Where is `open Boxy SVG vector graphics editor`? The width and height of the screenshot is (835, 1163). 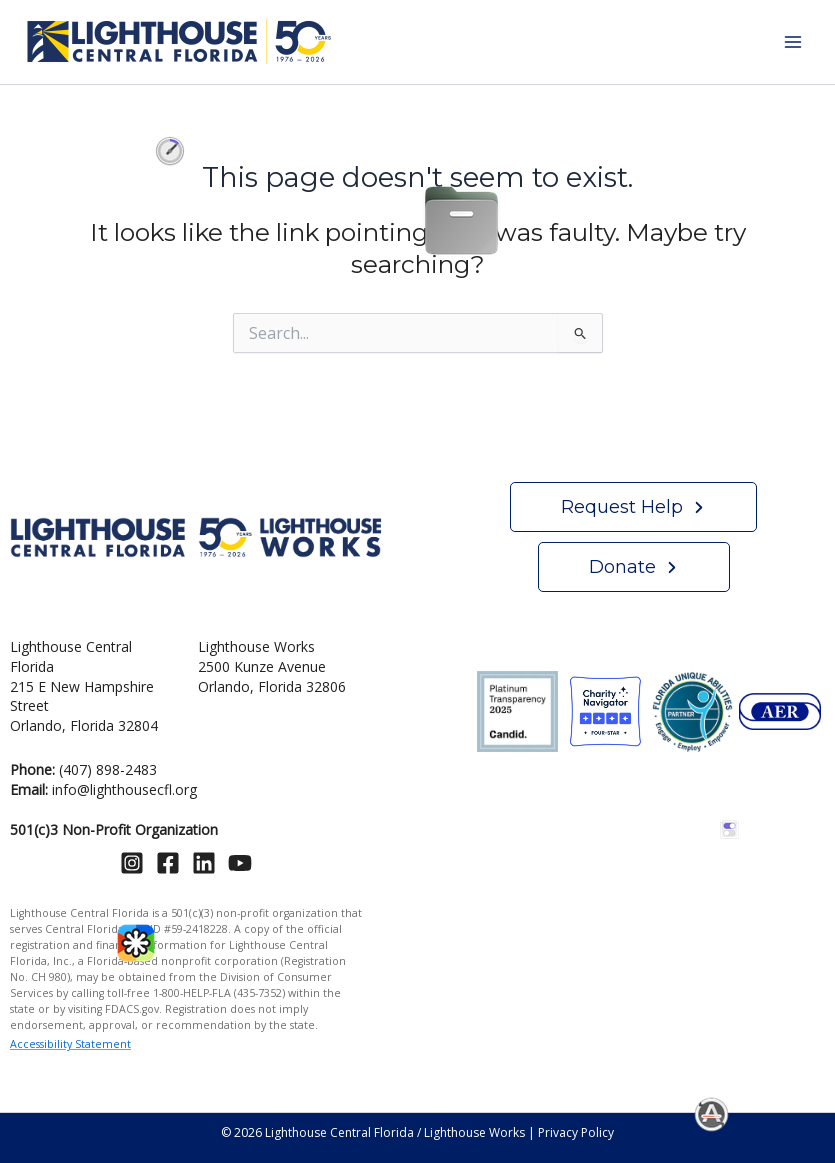 open Boxy SVG vector graphics editor is located at coordinates (136, 943).